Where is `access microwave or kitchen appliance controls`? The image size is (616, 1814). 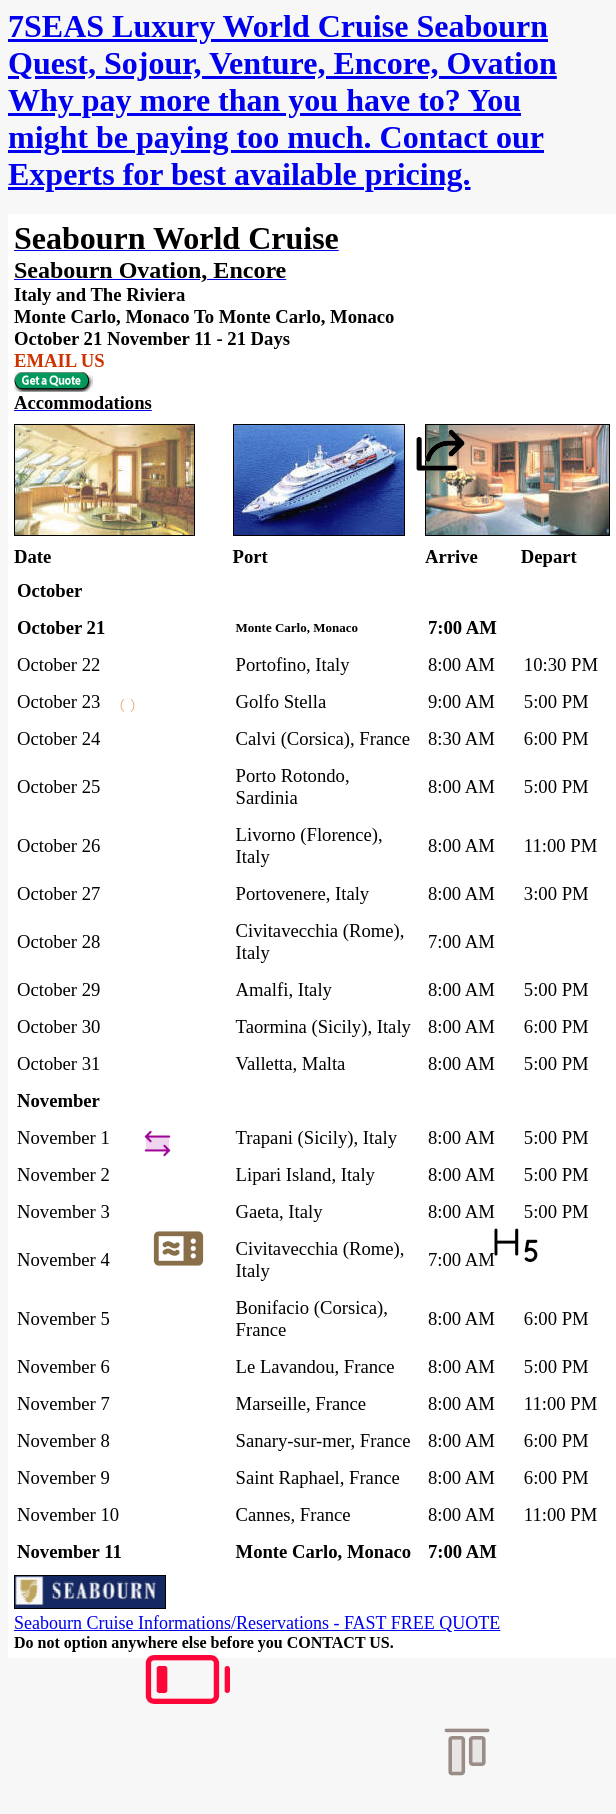
access microwave or kitchen appliance controls is located at coordinates (178, 1248).